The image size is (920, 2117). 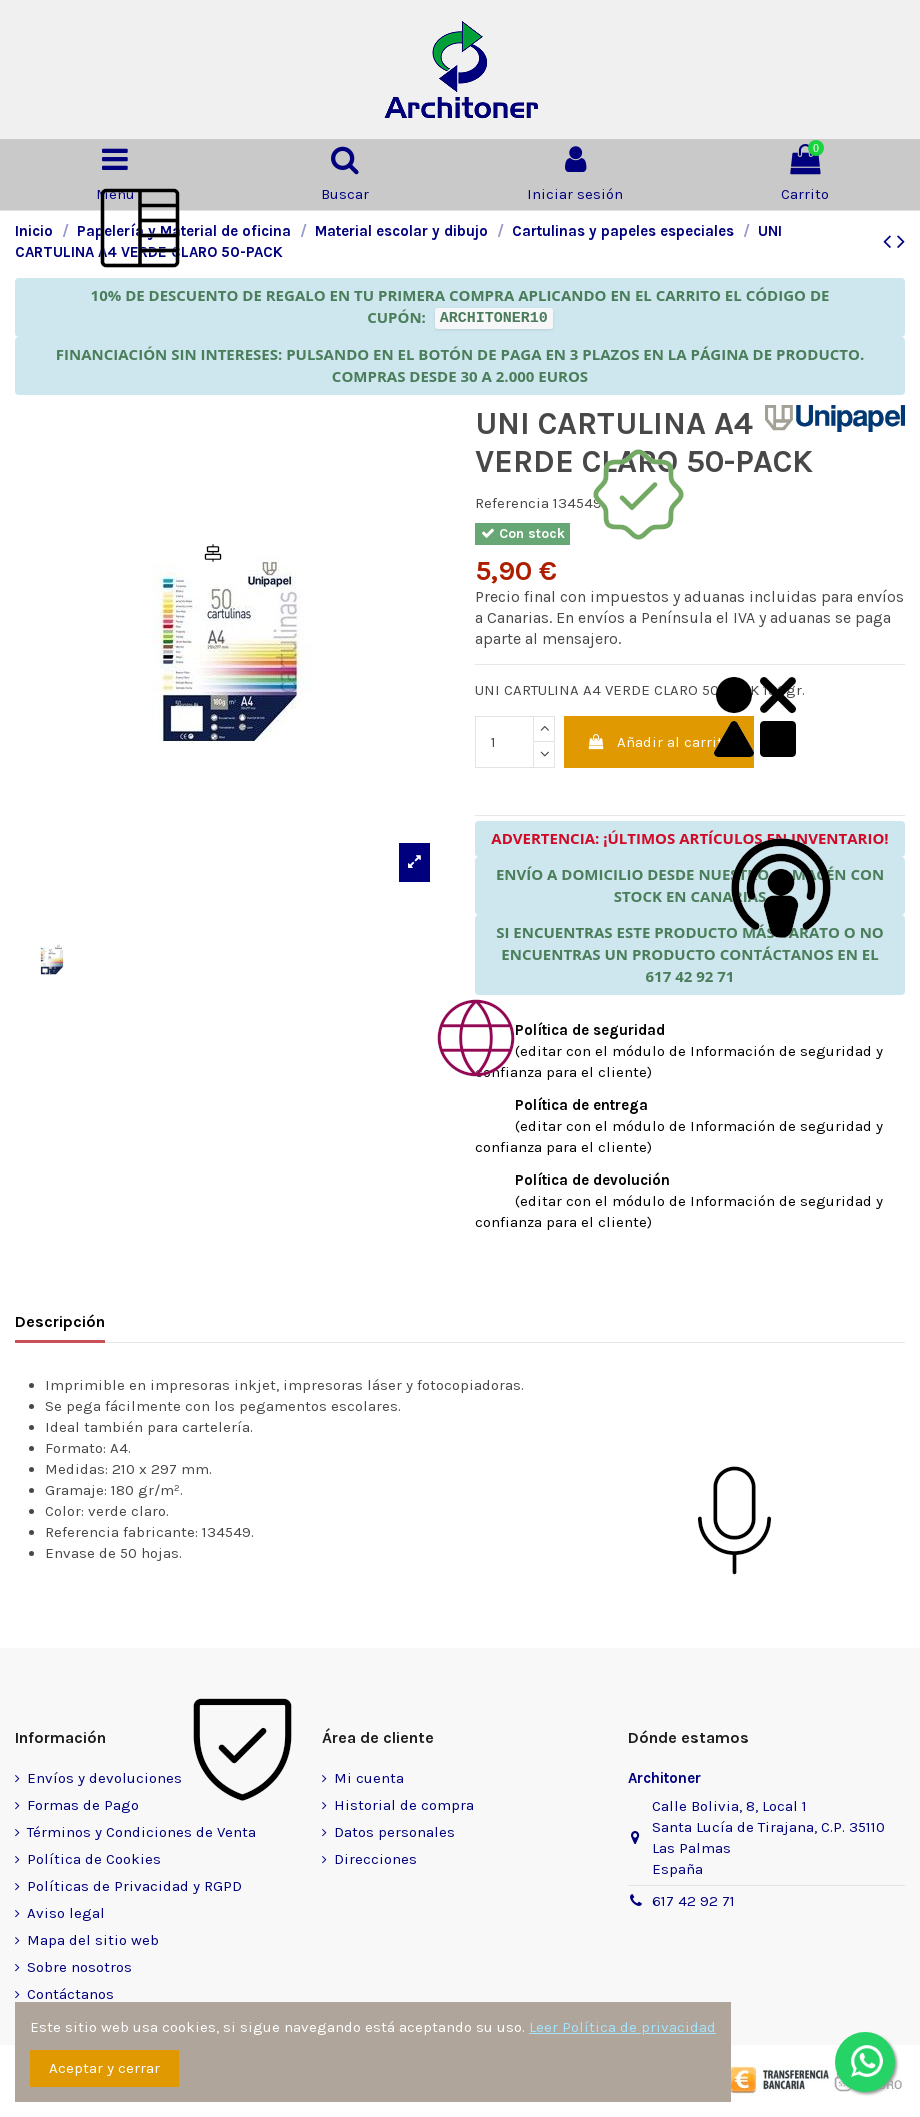 I want to click on switch to global or worldwide view, so click(x=476, y=1038).